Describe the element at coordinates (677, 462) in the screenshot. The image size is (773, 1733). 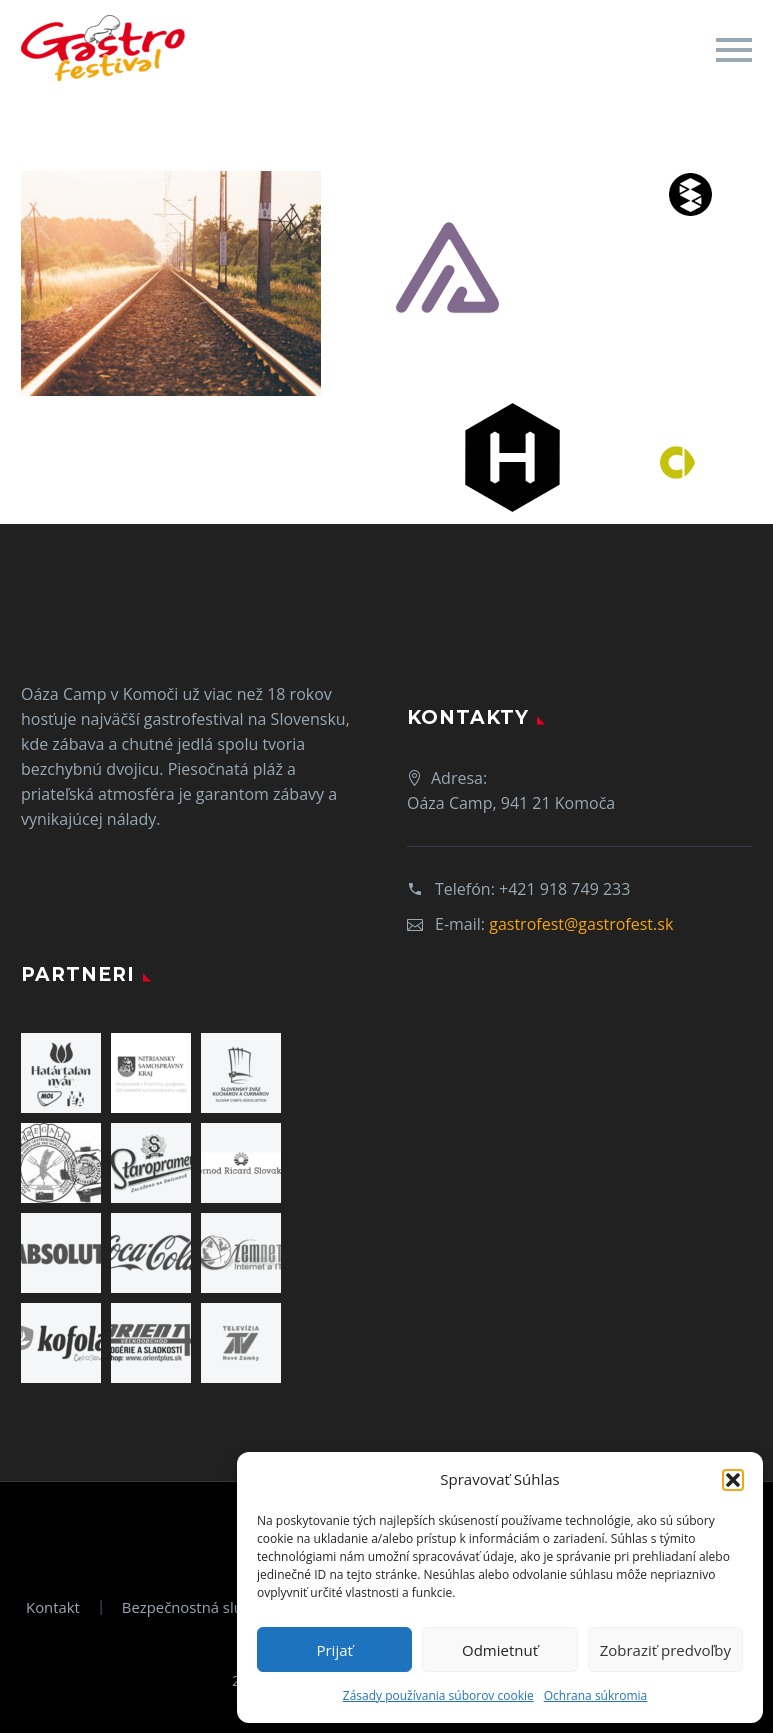
I see `smart brand logo` at that location.